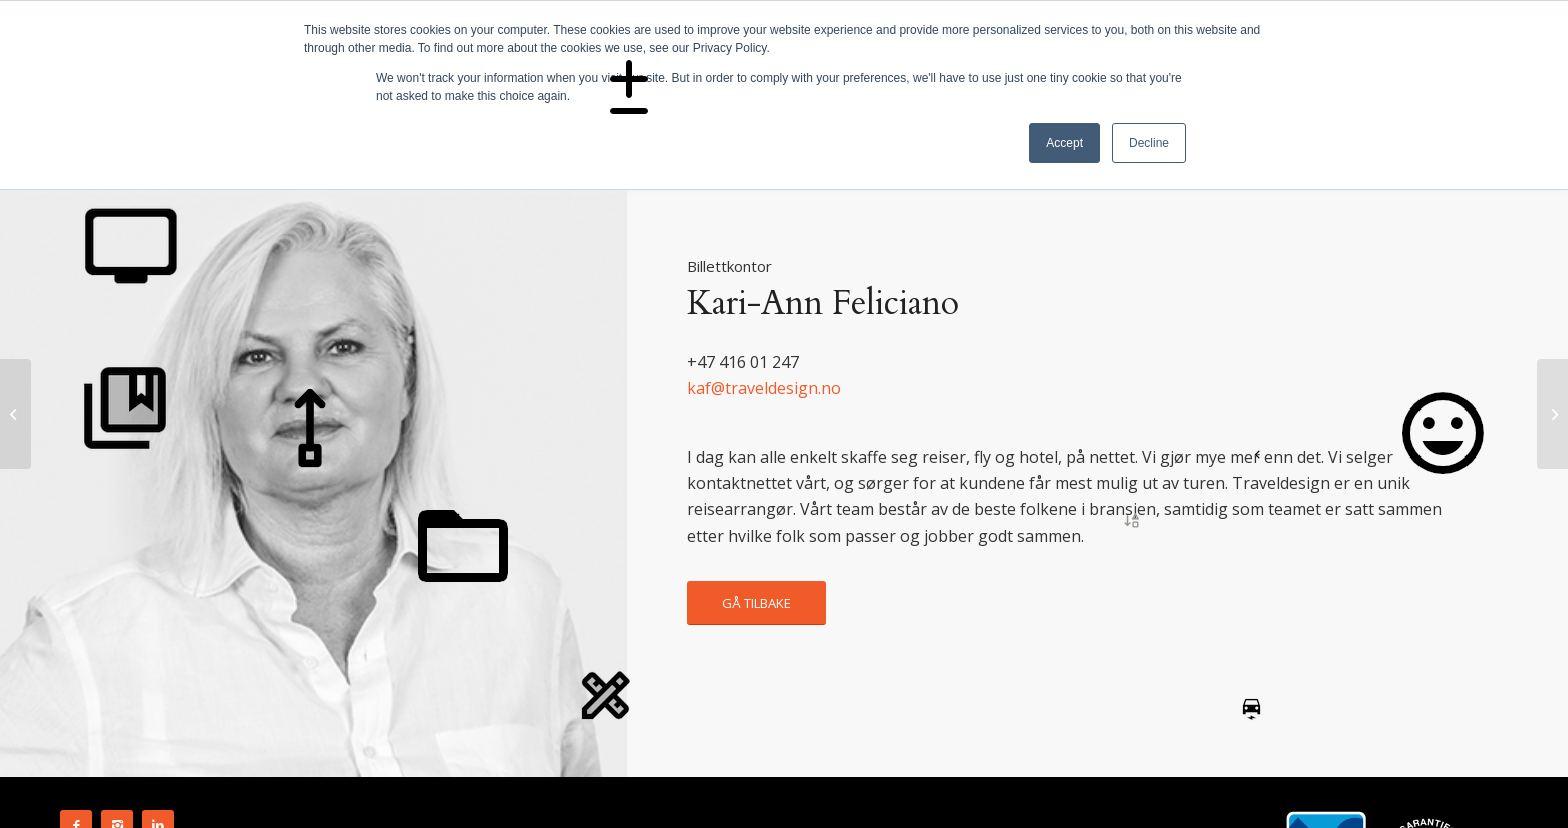 This screenshot has width=1568, height=828. Describe the element at coordinates (125, 408) in the screenshot. I see `access your bookmarked collections` at that location.